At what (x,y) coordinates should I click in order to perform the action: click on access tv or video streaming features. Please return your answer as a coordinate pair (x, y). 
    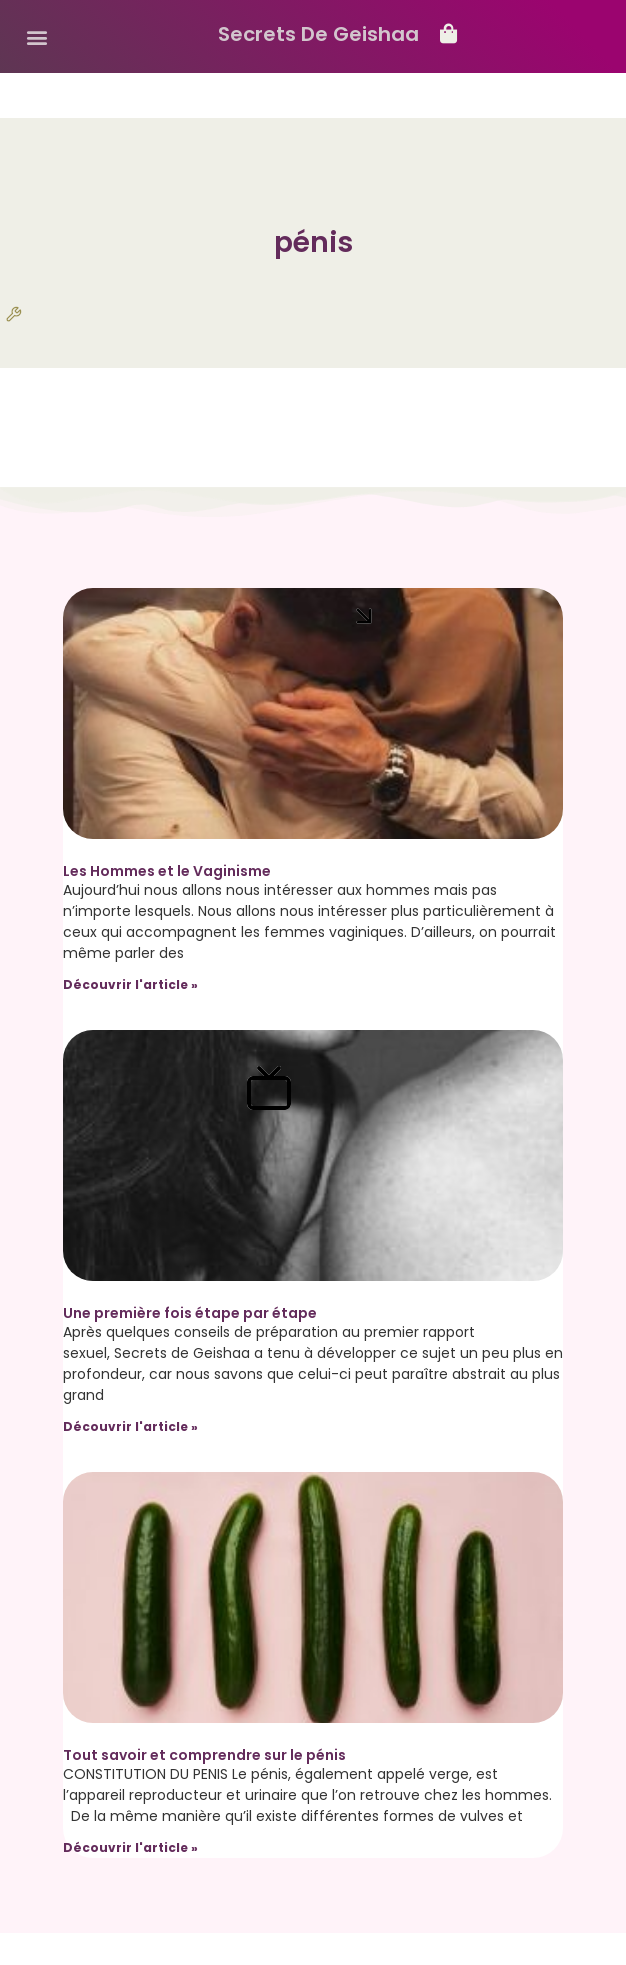
    Looking at the image, I should click on (269, 1088).